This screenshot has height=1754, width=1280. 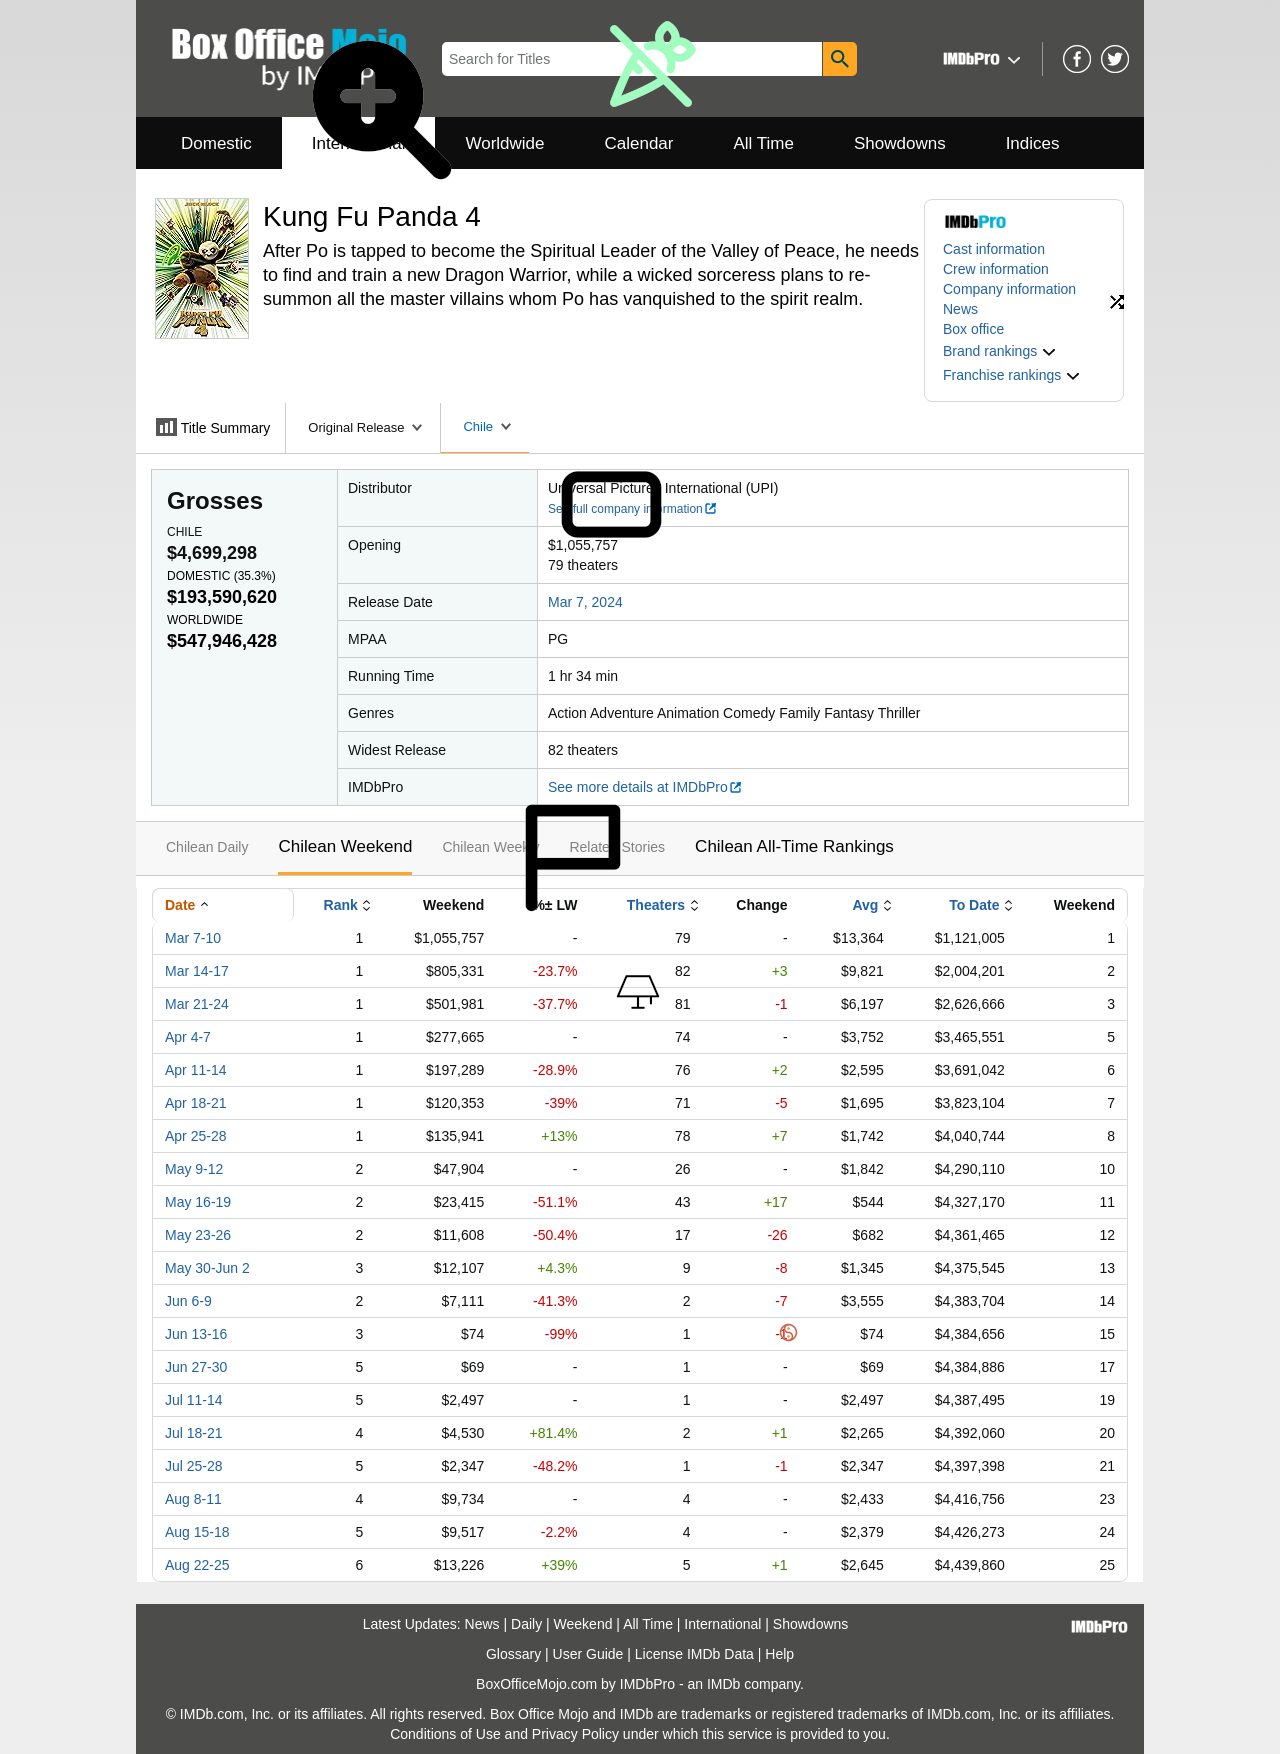 What do you see at coordinates (638, 992) in the screenshot?
I see `toggle lamp or lighting control` at bounding box center [638, 992].